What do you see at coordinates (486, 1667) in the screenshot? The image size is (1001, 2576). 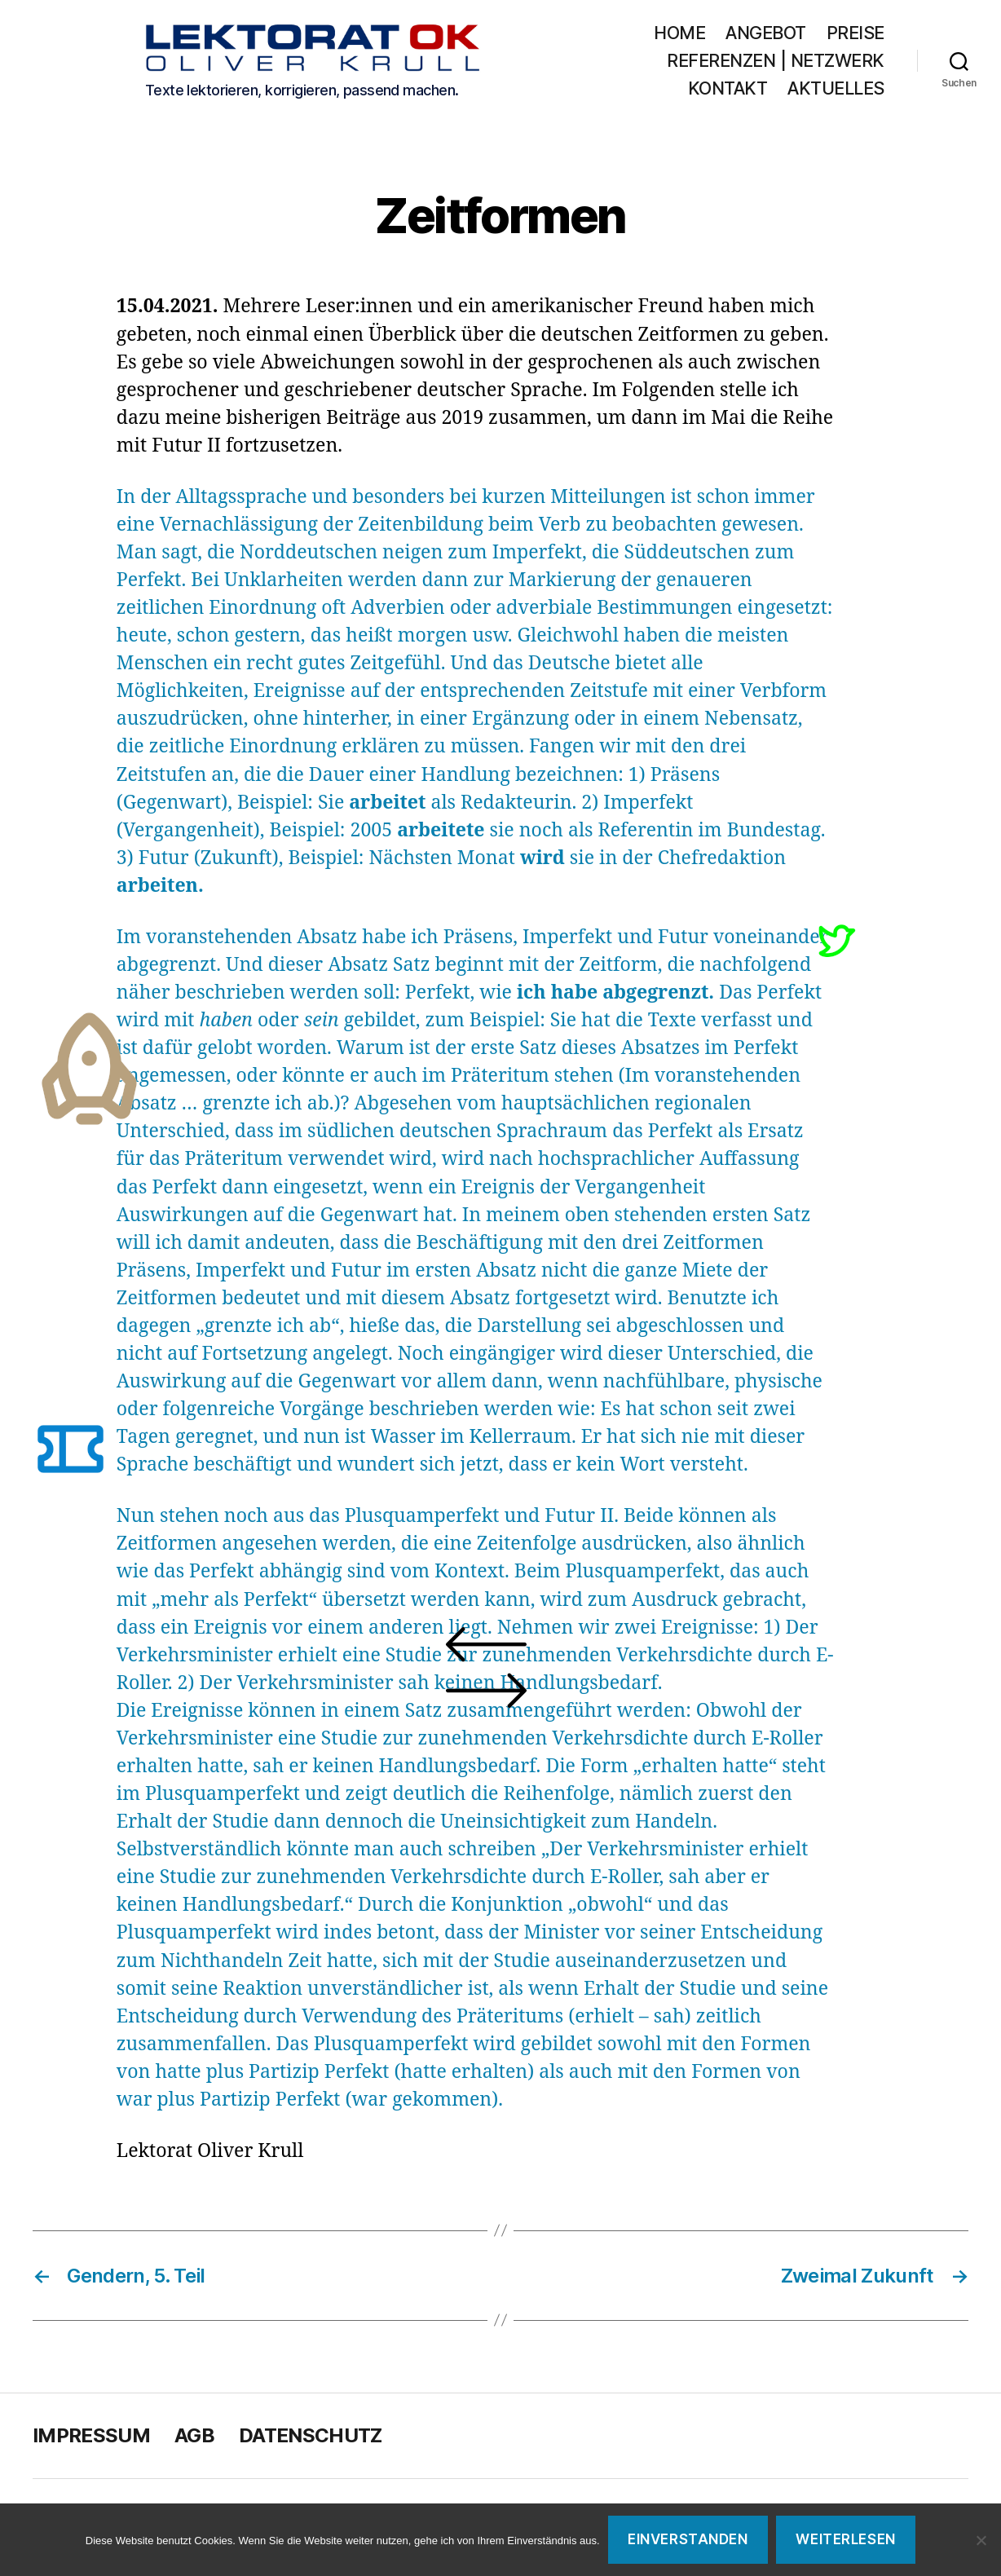 I see `swap or exchange items` at bounding box center [486, 1667].